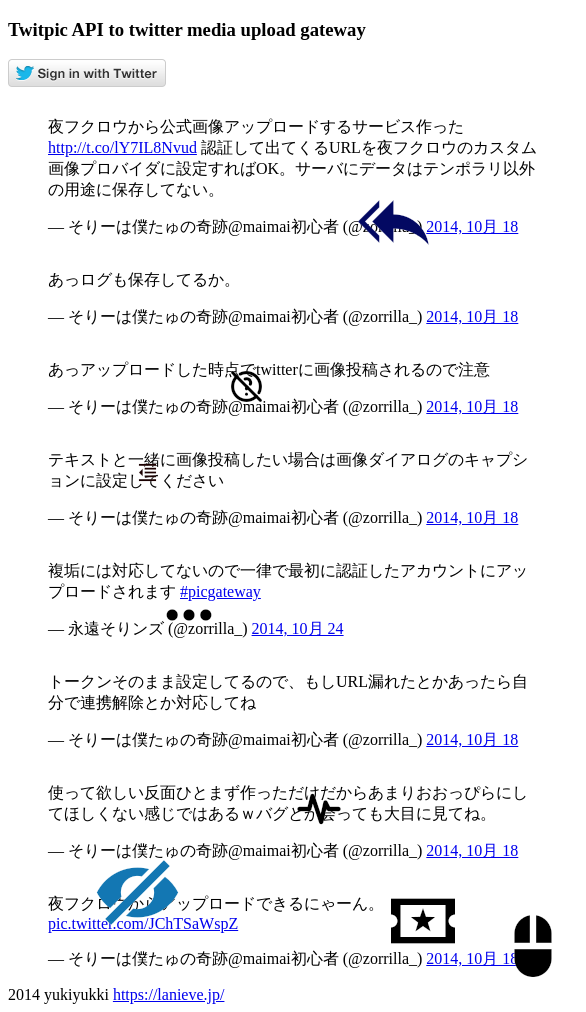 The image size is (586, 1012). Describe the element at coordinates (246, 386) in the screenshot. I see `help or support is currently unavailable` at that location.